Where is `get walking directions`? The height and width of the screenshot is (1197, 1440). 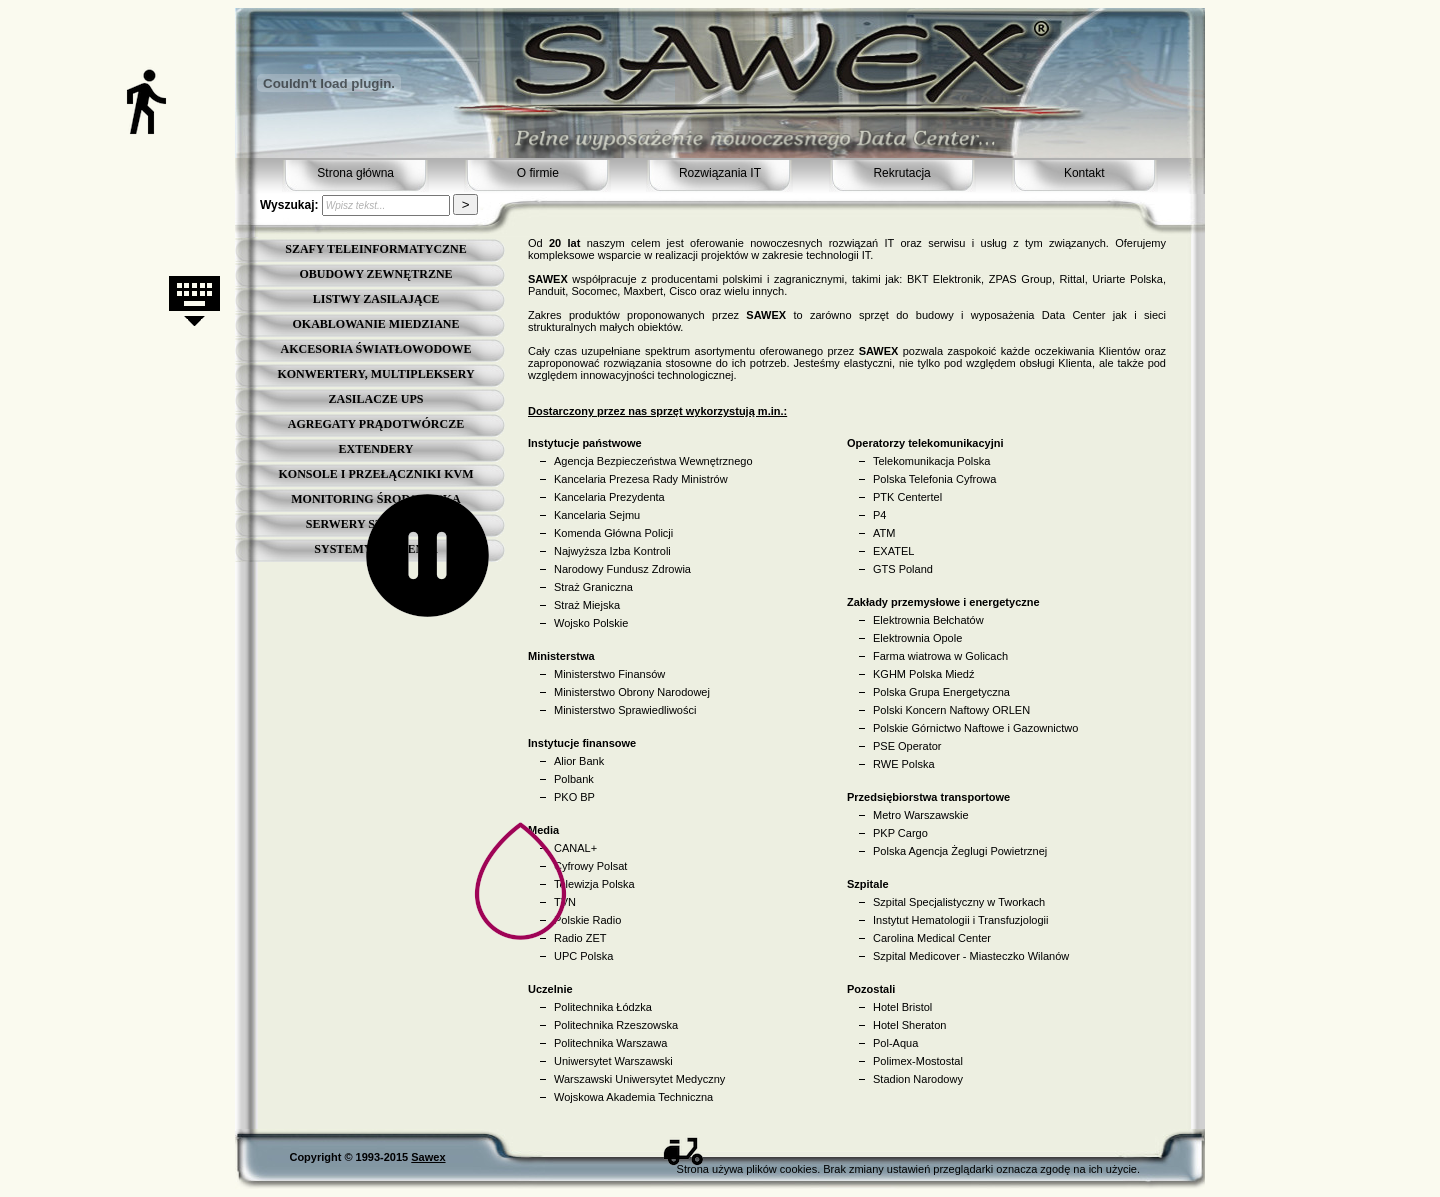
get walking directions is located at coordinates (145, 101).